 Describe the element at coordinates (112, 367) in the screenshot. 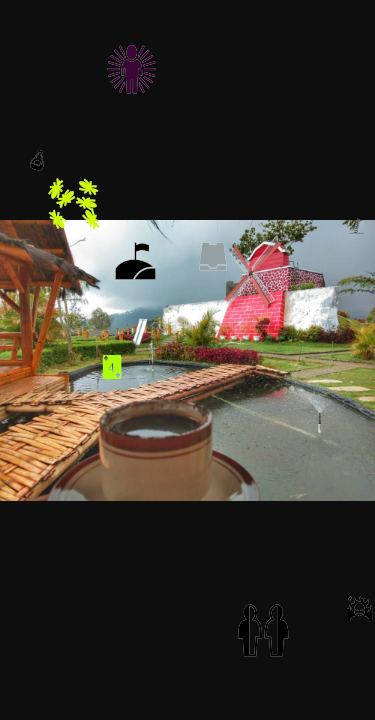

I see `four of diamonds playing card` at that location.